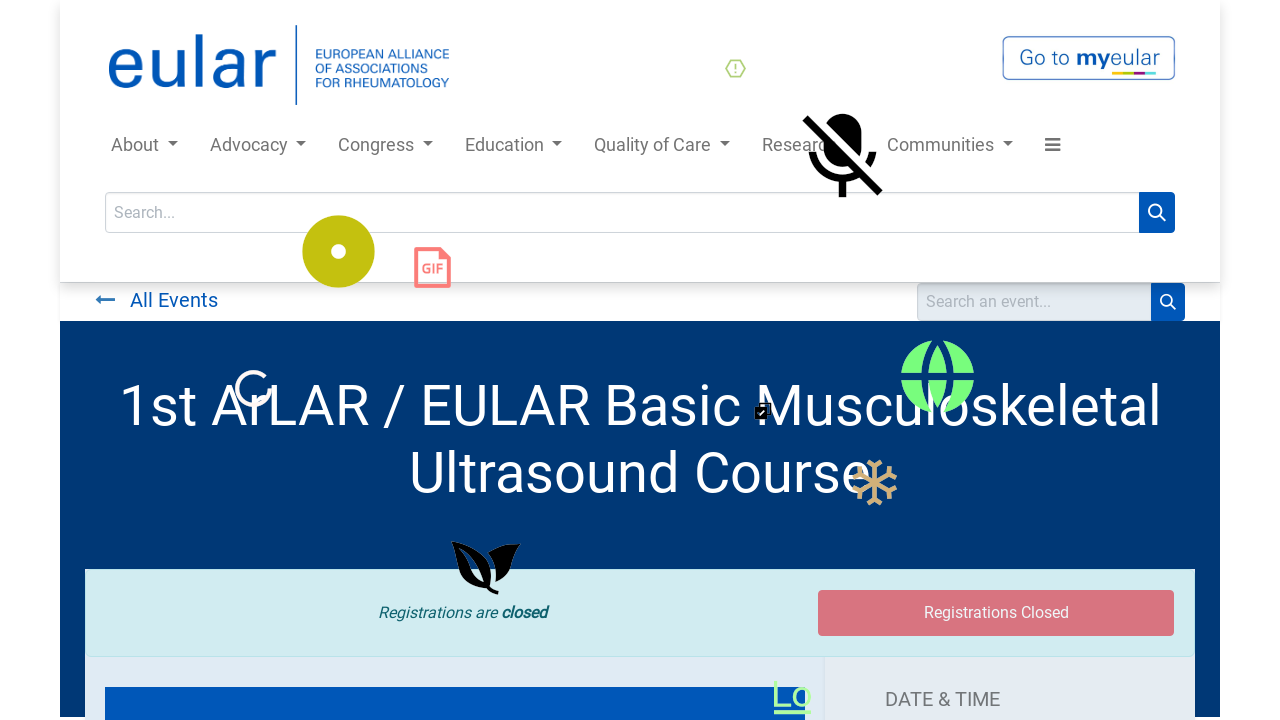  What do you see at coordinates (792, 697) in the screenshot?
I see `lodash javascript library logo` at bounding box center [792, 697].